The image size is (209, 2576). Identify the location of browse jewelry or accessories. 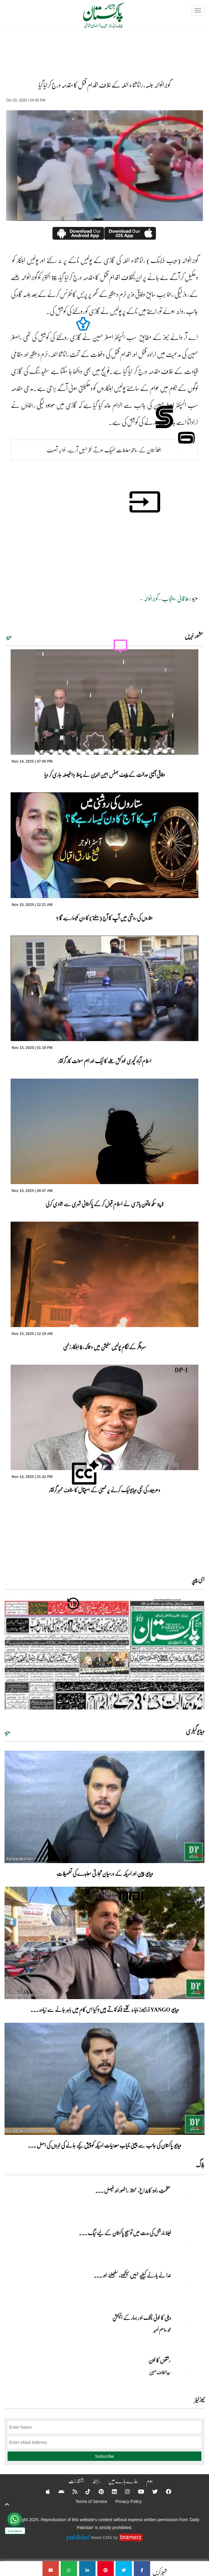
(83, 324).